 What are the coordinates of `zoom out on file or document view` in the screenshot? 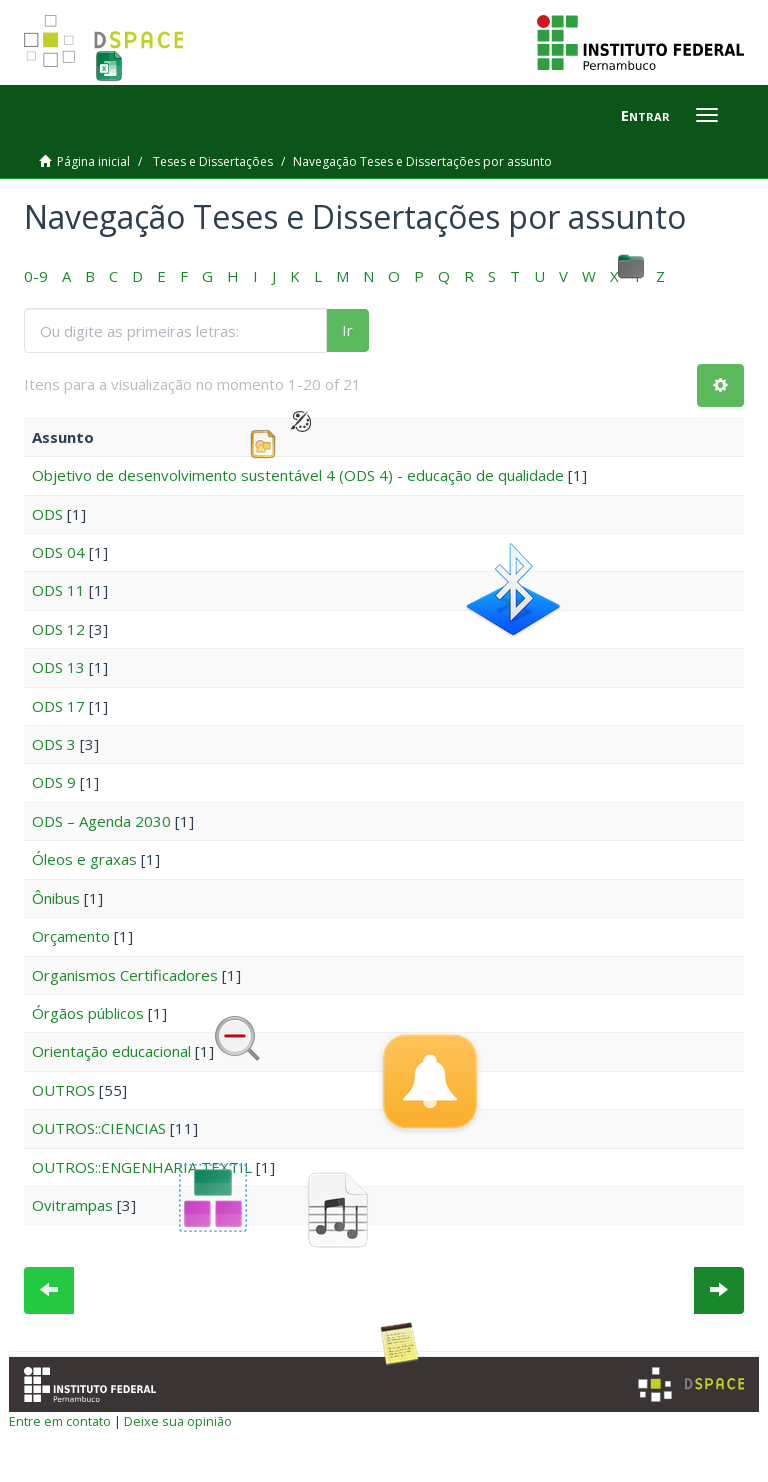 It's located at (237, 1038).